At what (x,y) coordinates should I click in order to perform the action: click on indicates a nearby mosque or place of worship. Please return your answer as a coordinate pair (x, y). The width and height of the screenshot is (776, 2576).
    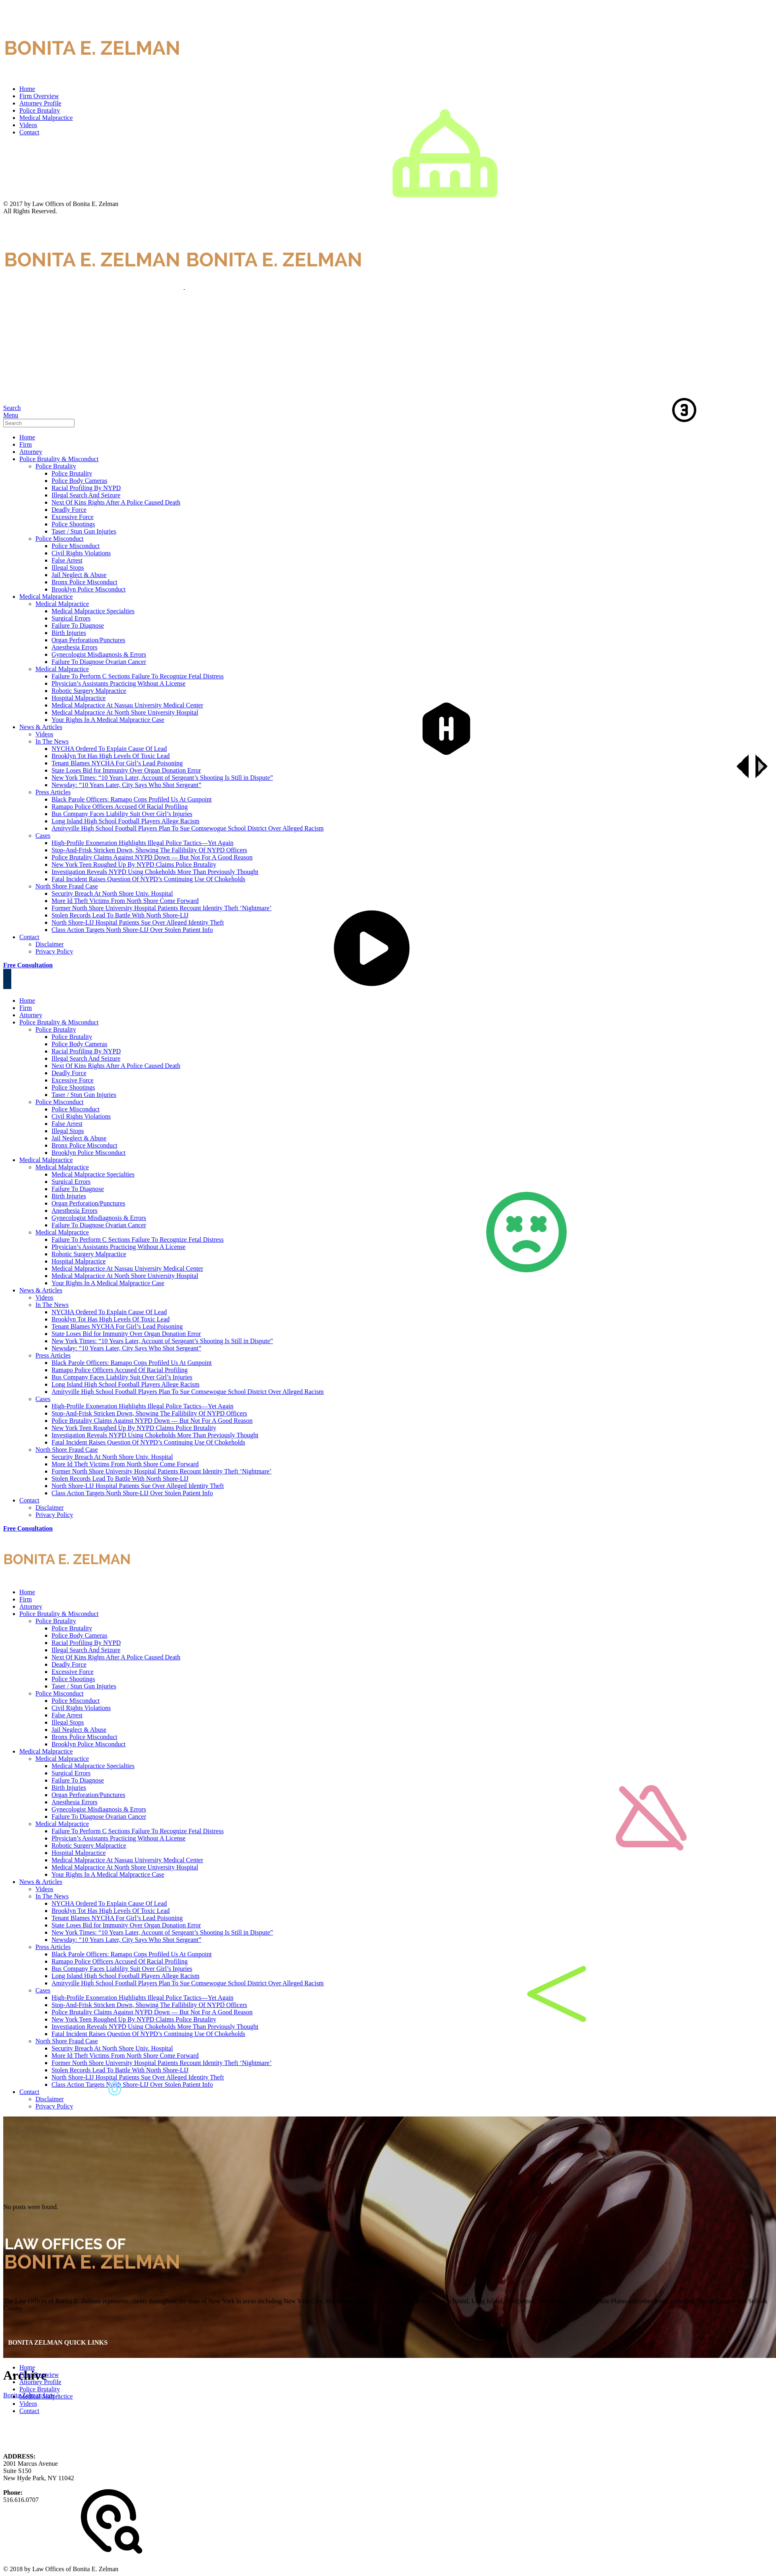
    Looking at the image, I should click on (445, 158).